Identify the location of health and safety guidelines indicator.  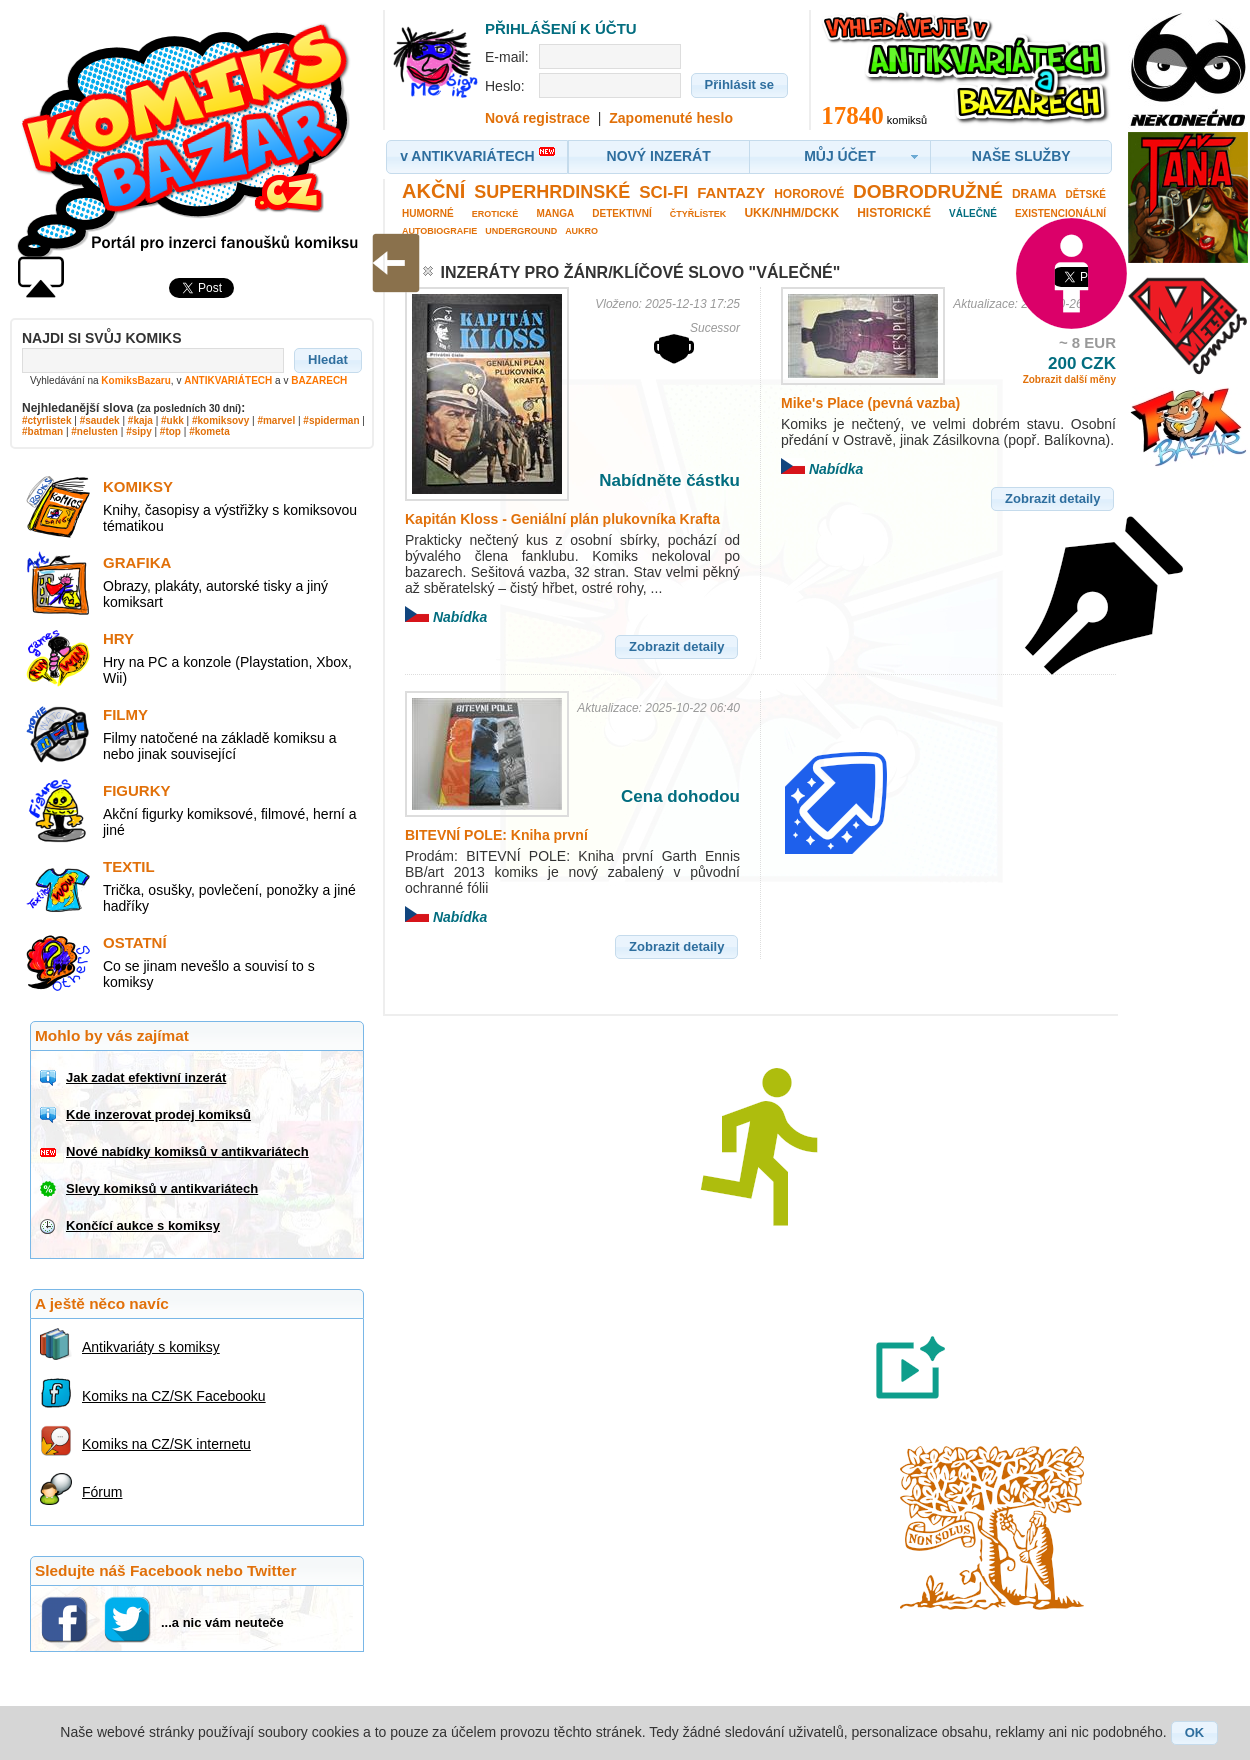
(674, 349).